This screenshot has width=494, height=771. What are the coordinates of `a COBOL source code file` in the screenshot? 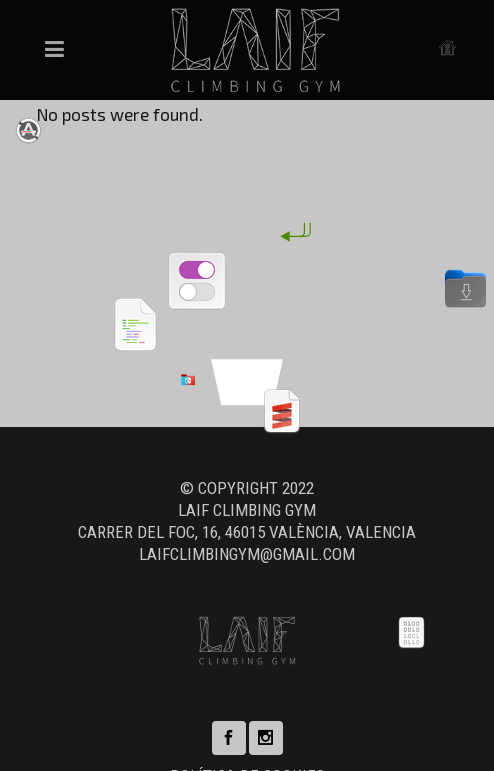 It's located at (135, 324).